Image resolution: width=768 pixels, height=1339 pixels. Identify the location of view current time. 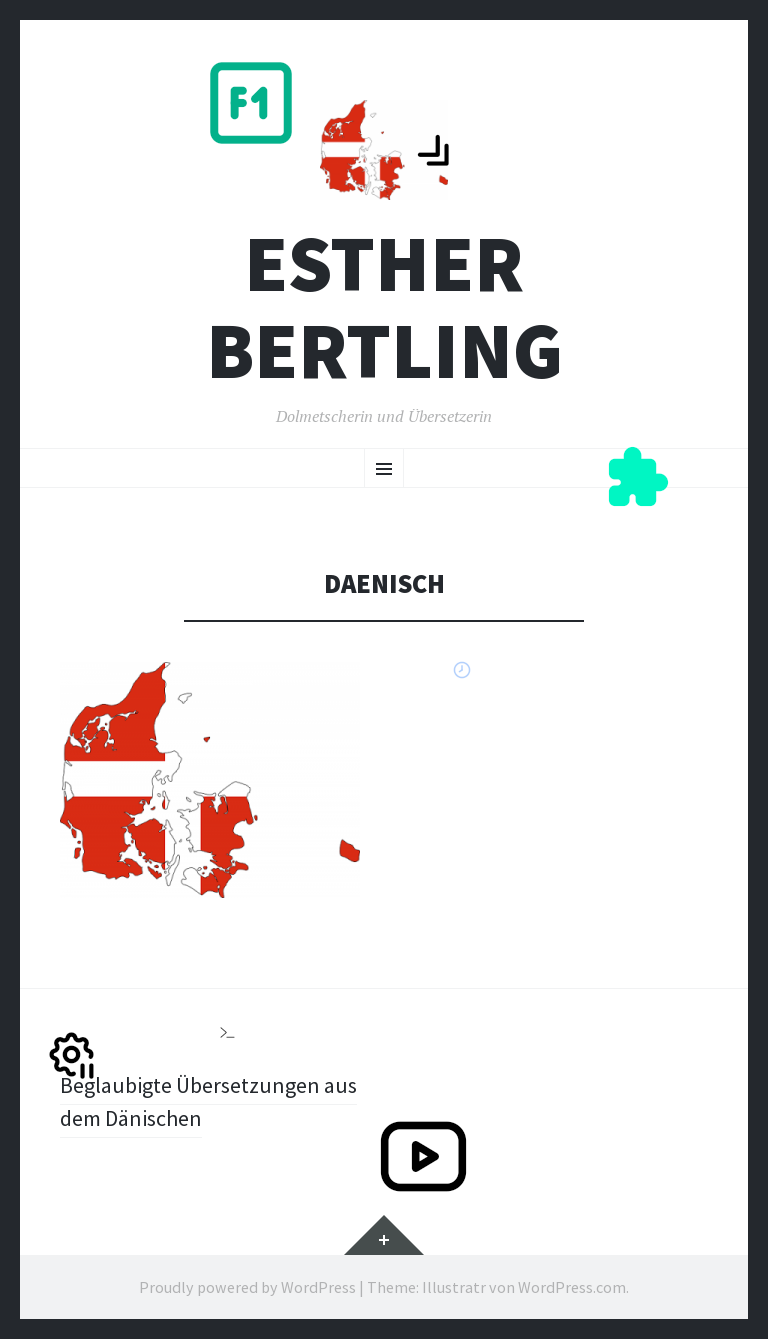
(462, 670).